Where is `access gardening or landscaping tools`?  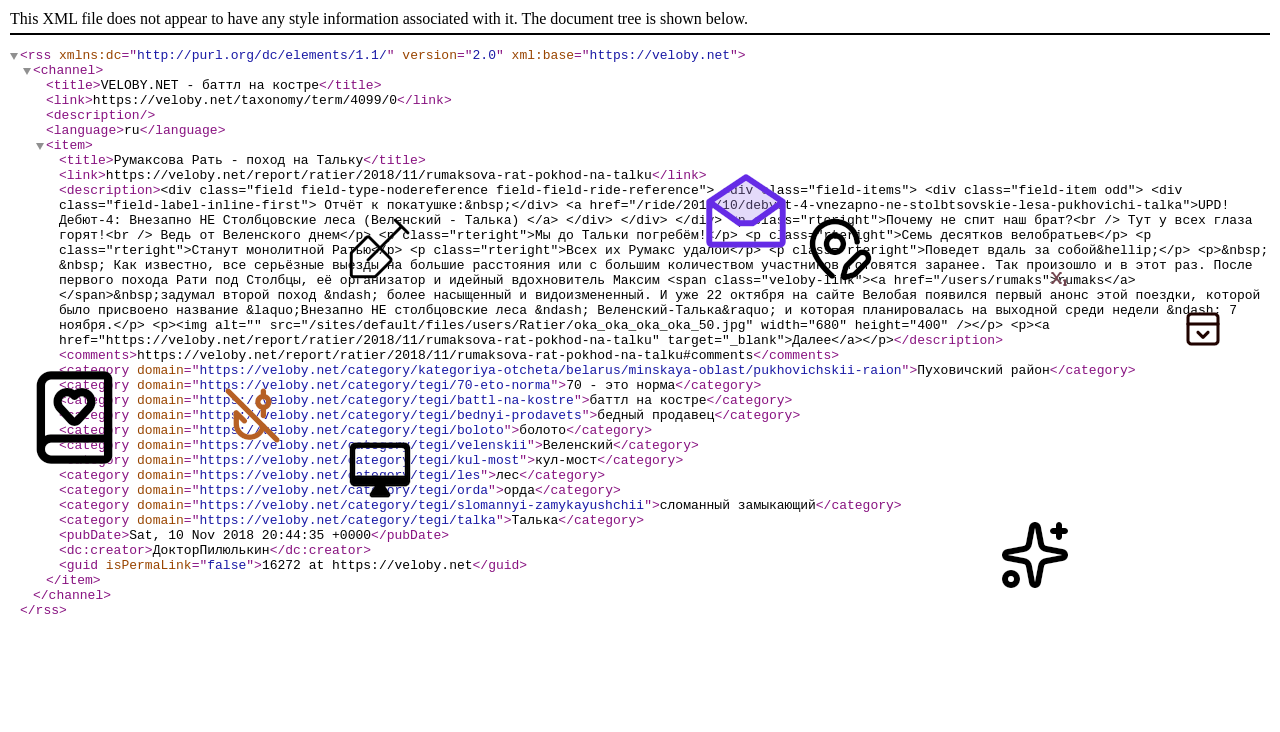 access gardening or landscaping tools is located at coordinates (378, 249).